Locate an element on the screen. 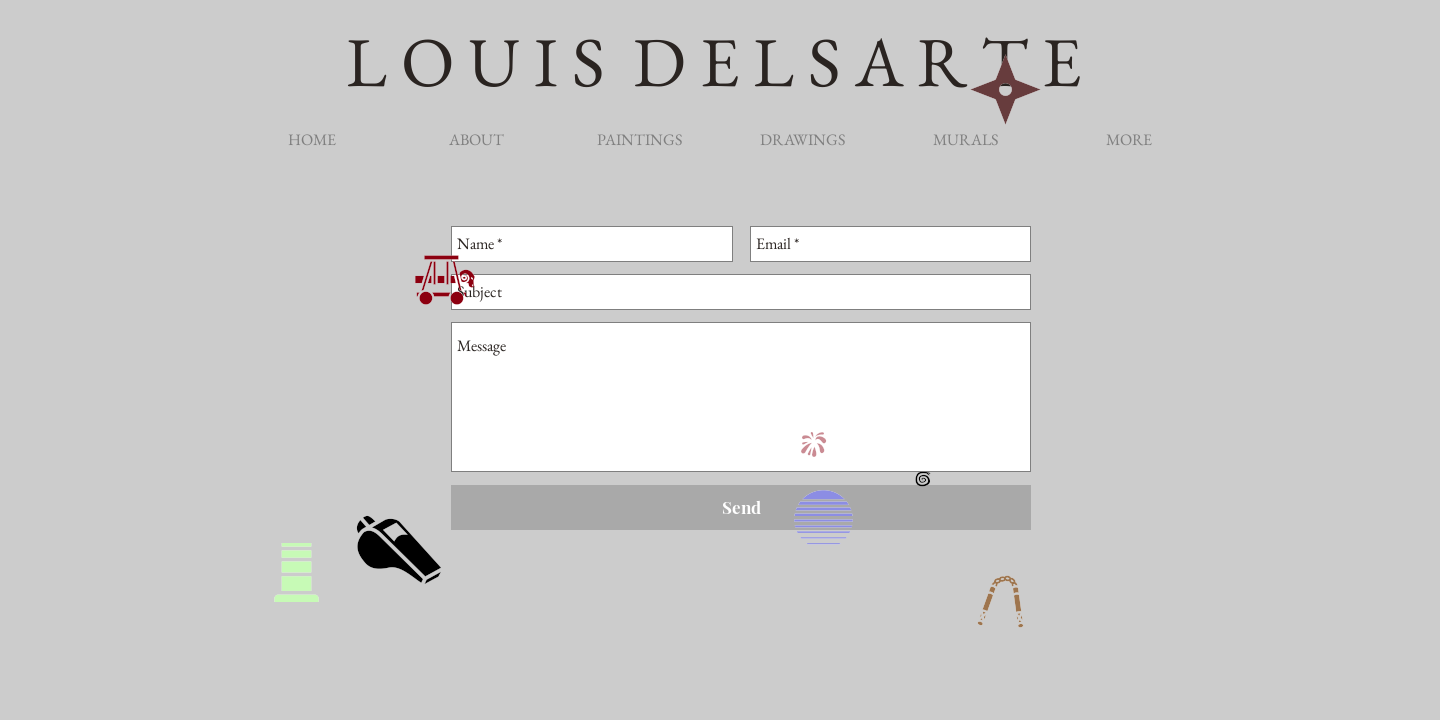 The image size is (1440, 720). blow the whistle to report a violation is located at coordinates (399, 550).